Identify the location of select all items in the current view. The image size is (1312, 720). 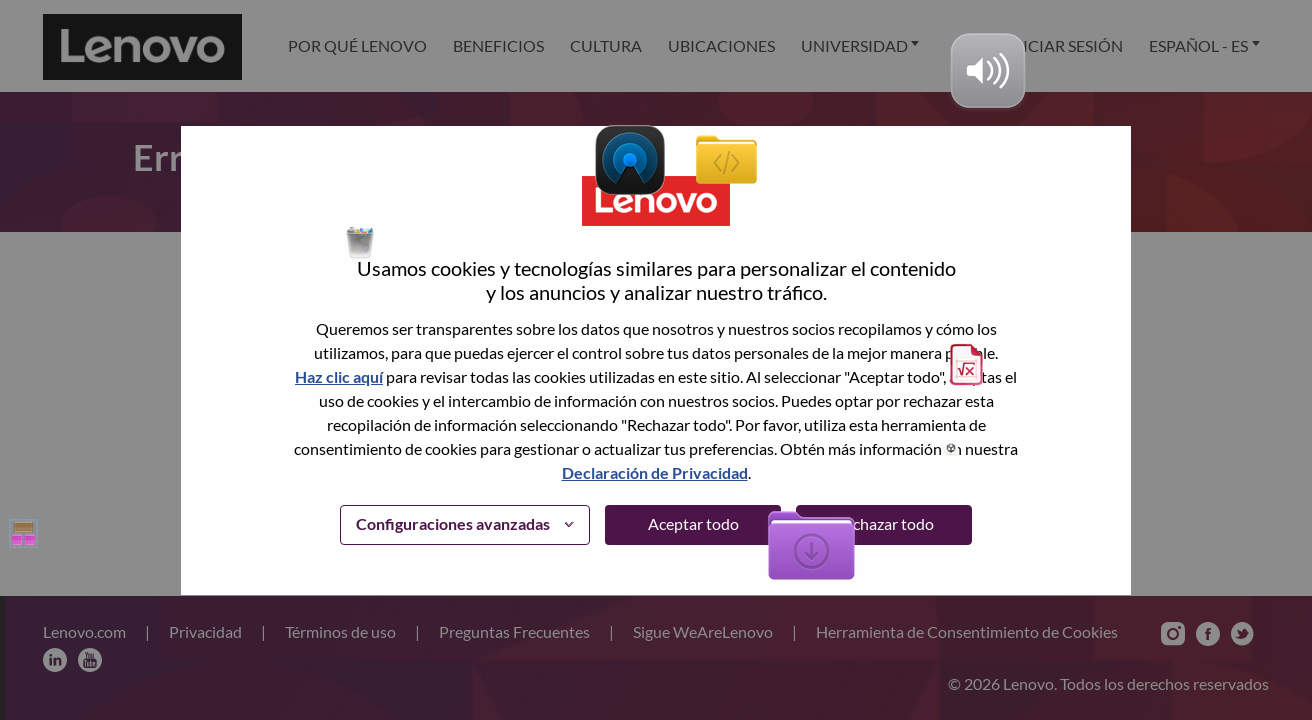
(23, 533).